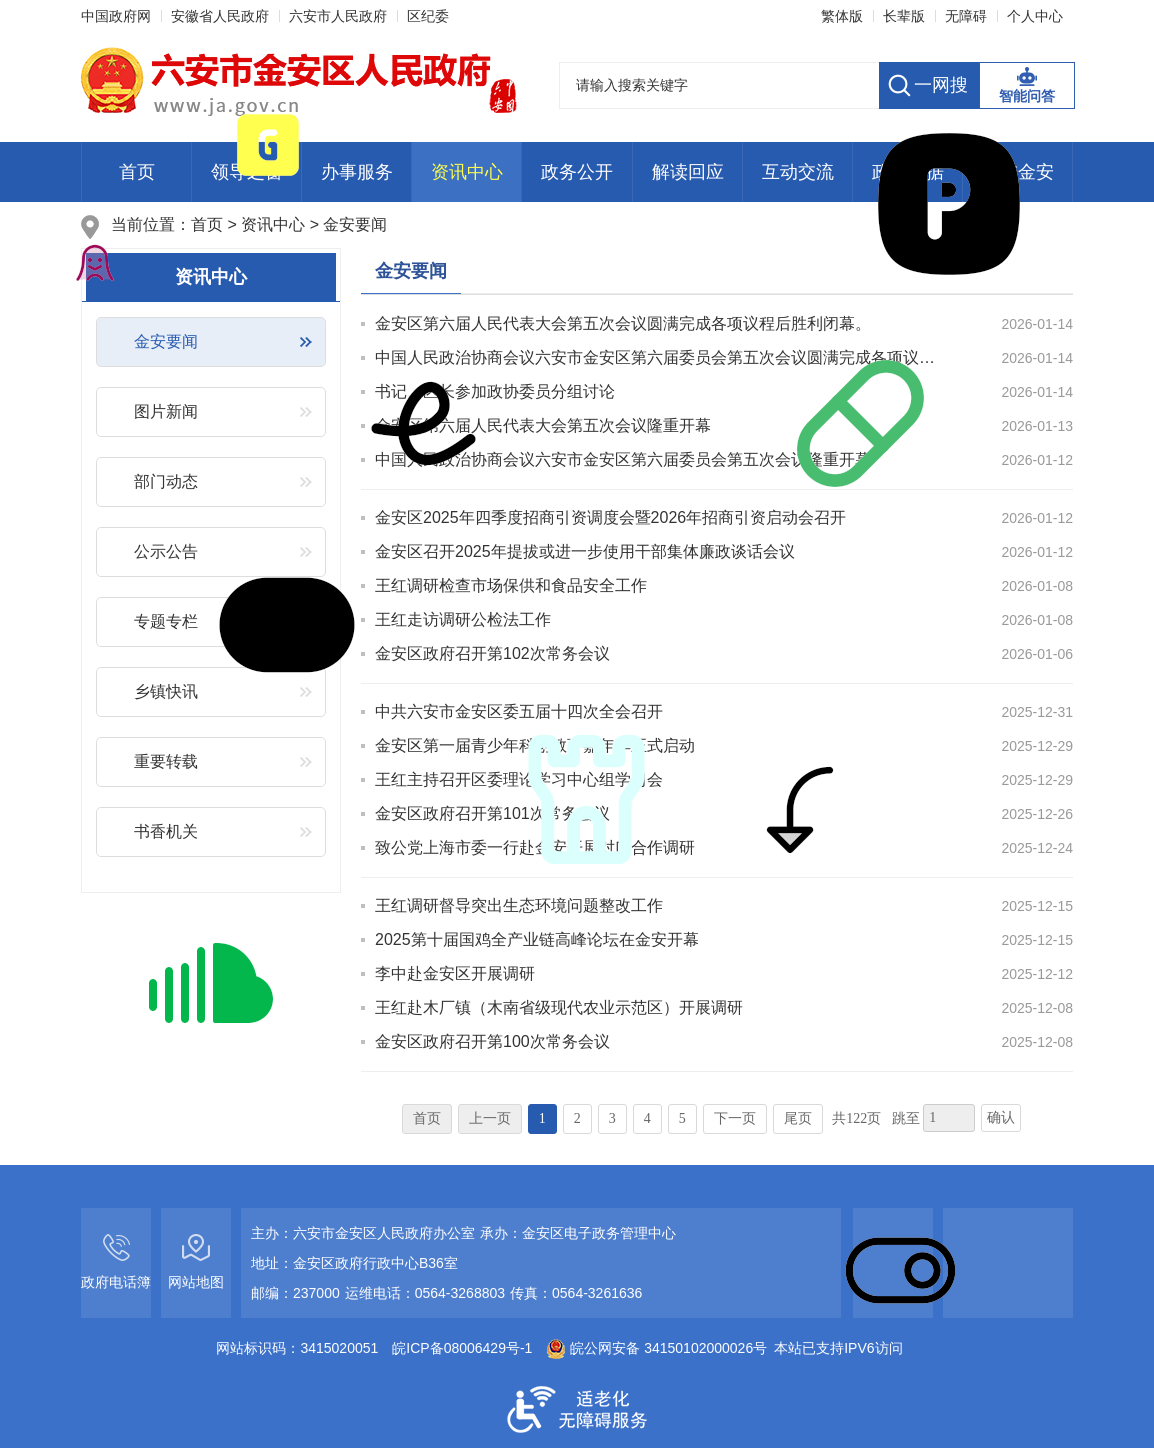 The width and height of the screenshot is (1154, 1448). Describe the element at coordinates (949, 204) in the screenshot. I see `indicates parking availability or location` at that location.